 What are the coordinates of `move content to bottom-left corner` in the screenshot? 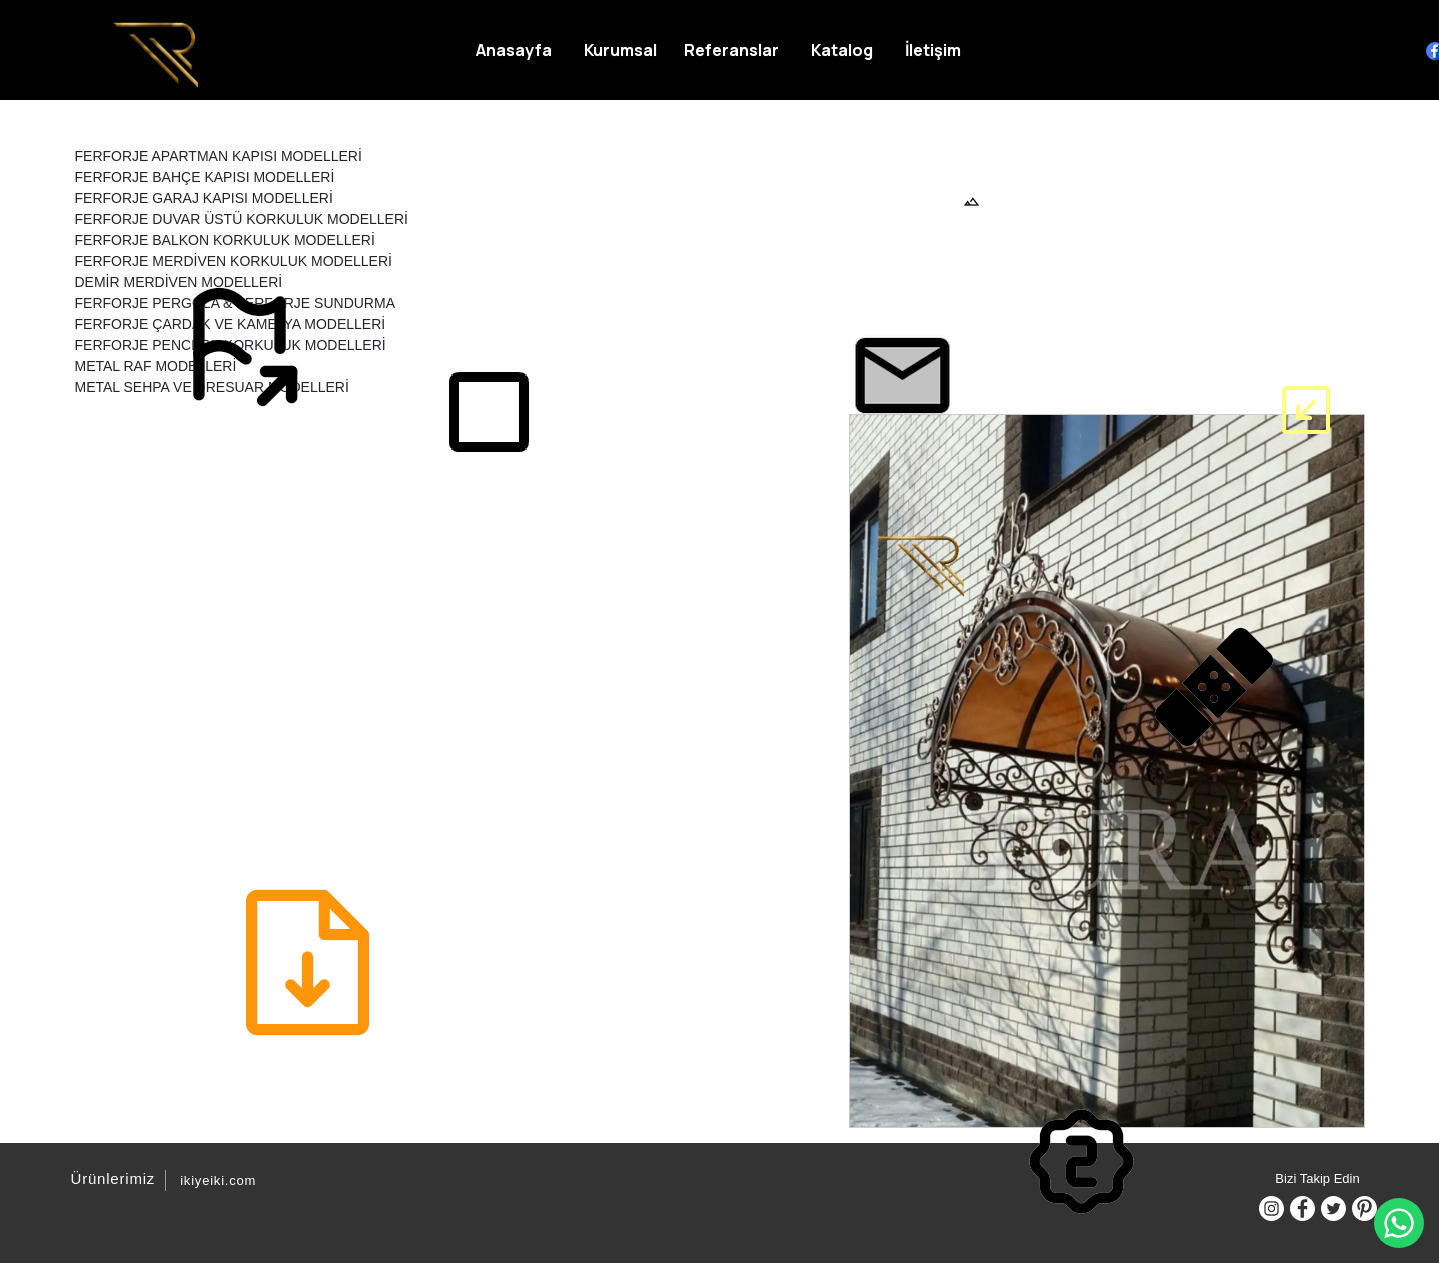 It's located at (1306, 410).